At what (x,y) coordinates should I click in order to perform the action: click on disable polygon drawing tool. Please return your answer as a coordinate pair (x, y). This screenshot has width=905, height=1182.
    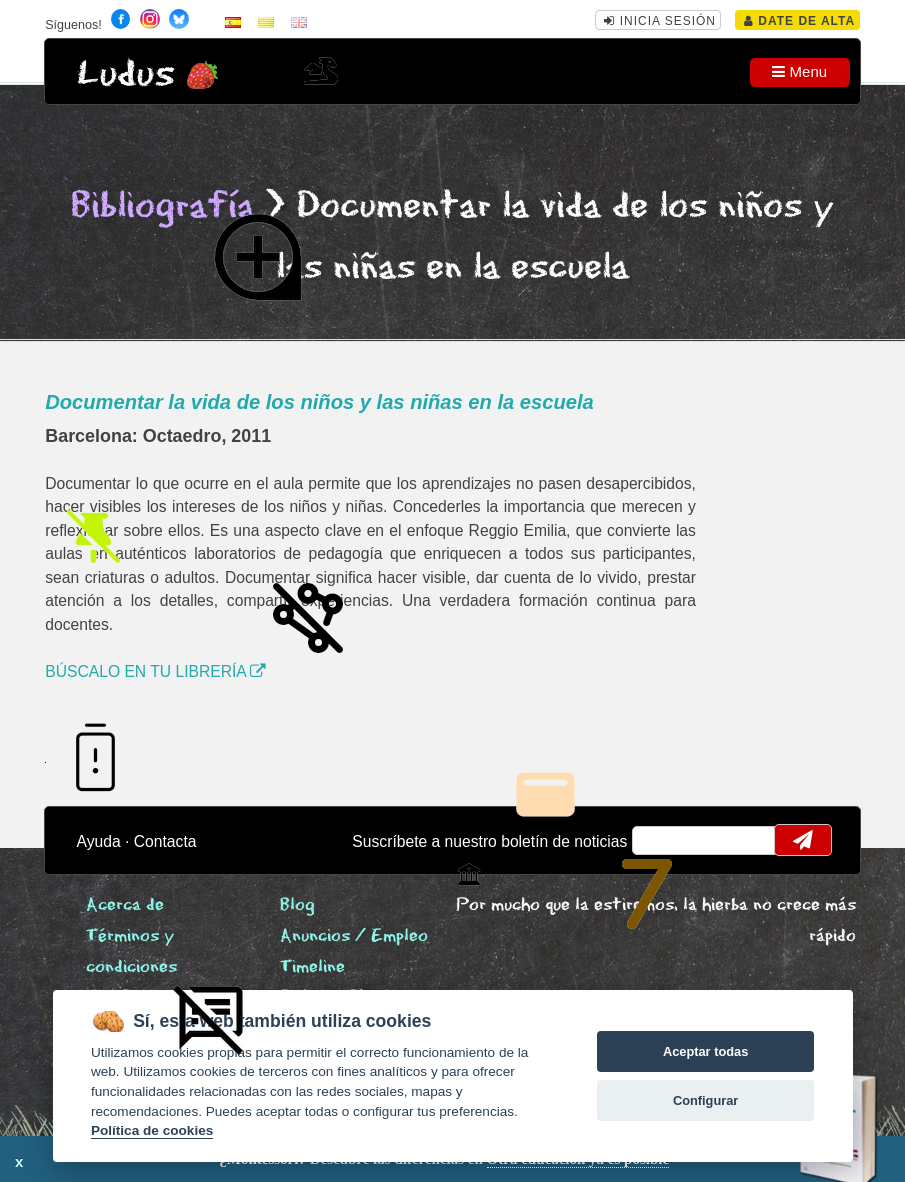
    Looking at the image, I should click on (308, 618).